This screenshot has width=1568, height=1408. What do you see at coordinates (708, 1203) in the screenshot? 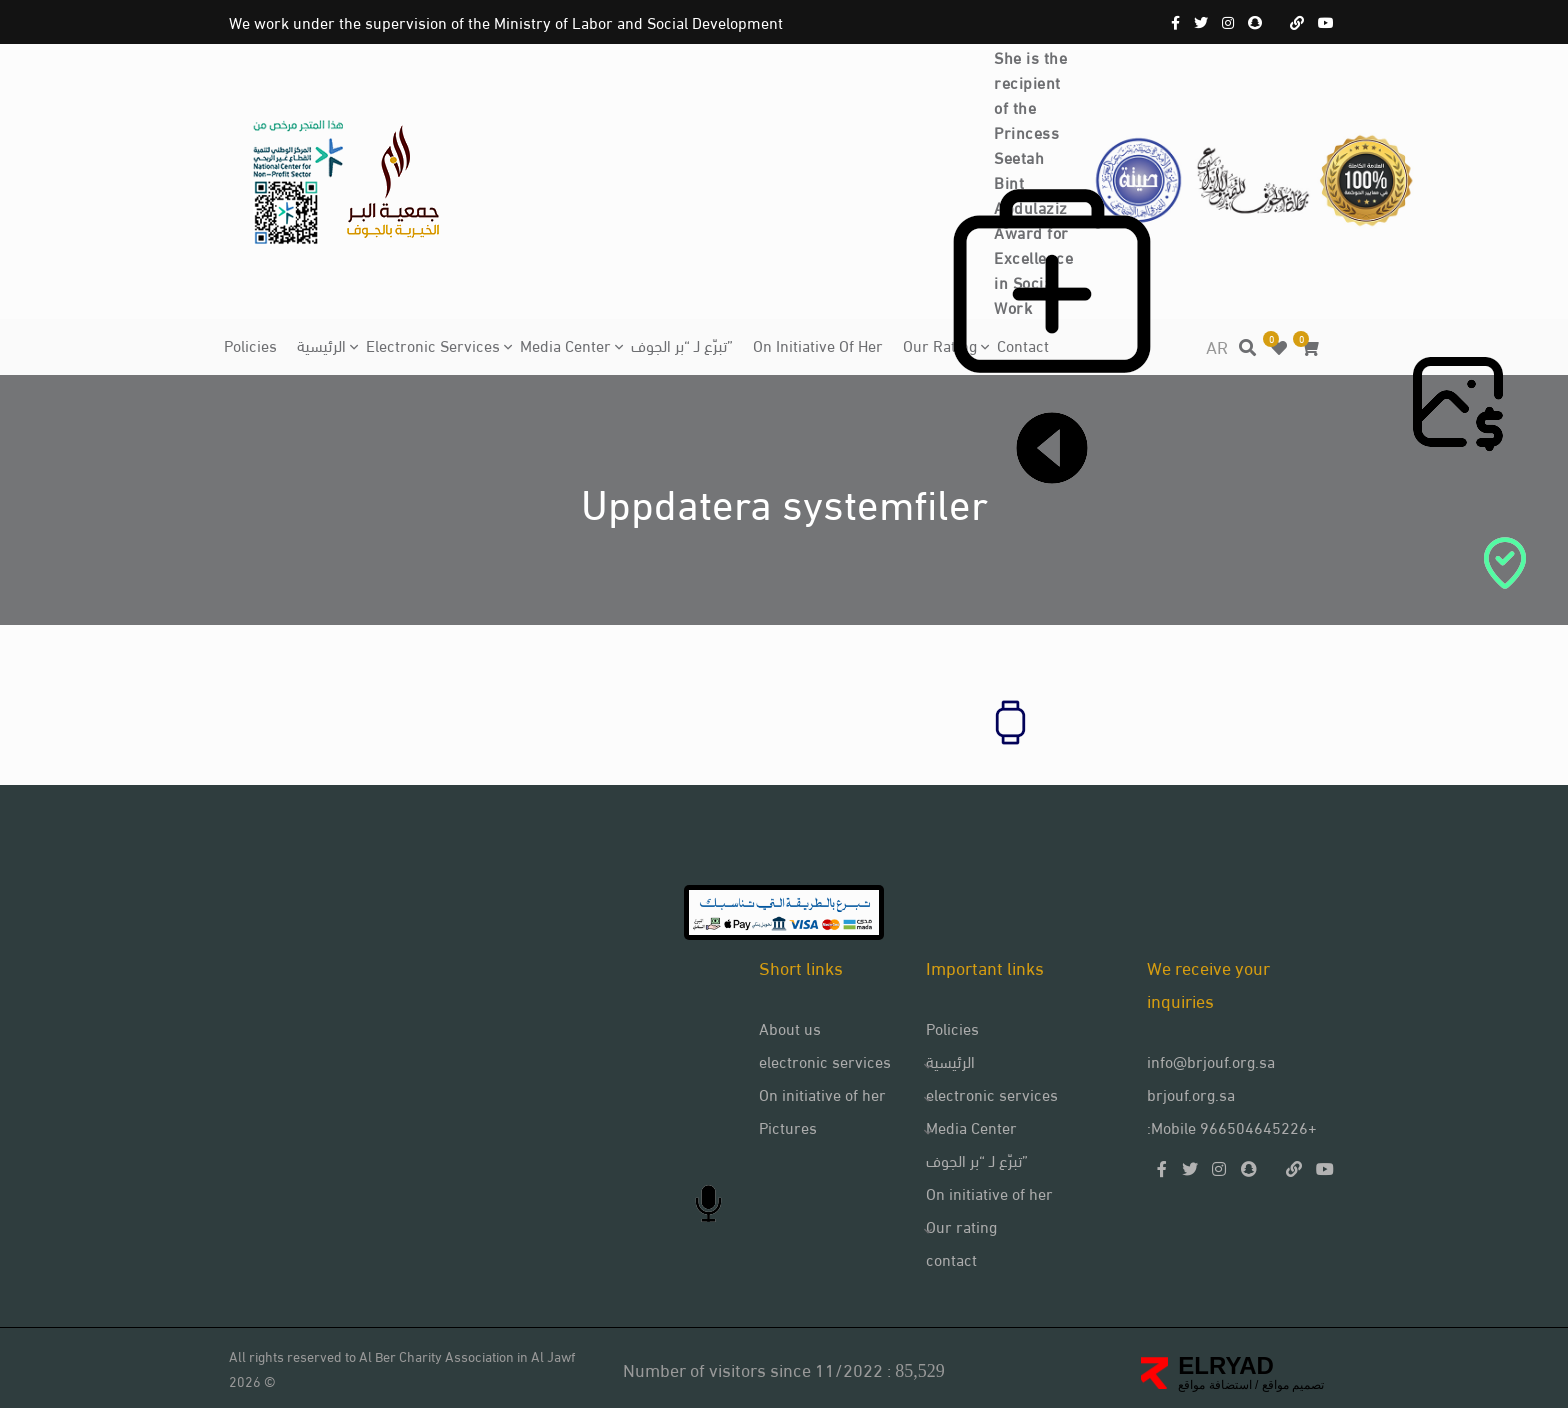
I see `tap to start voice input` at bounding box center [708, 1203].